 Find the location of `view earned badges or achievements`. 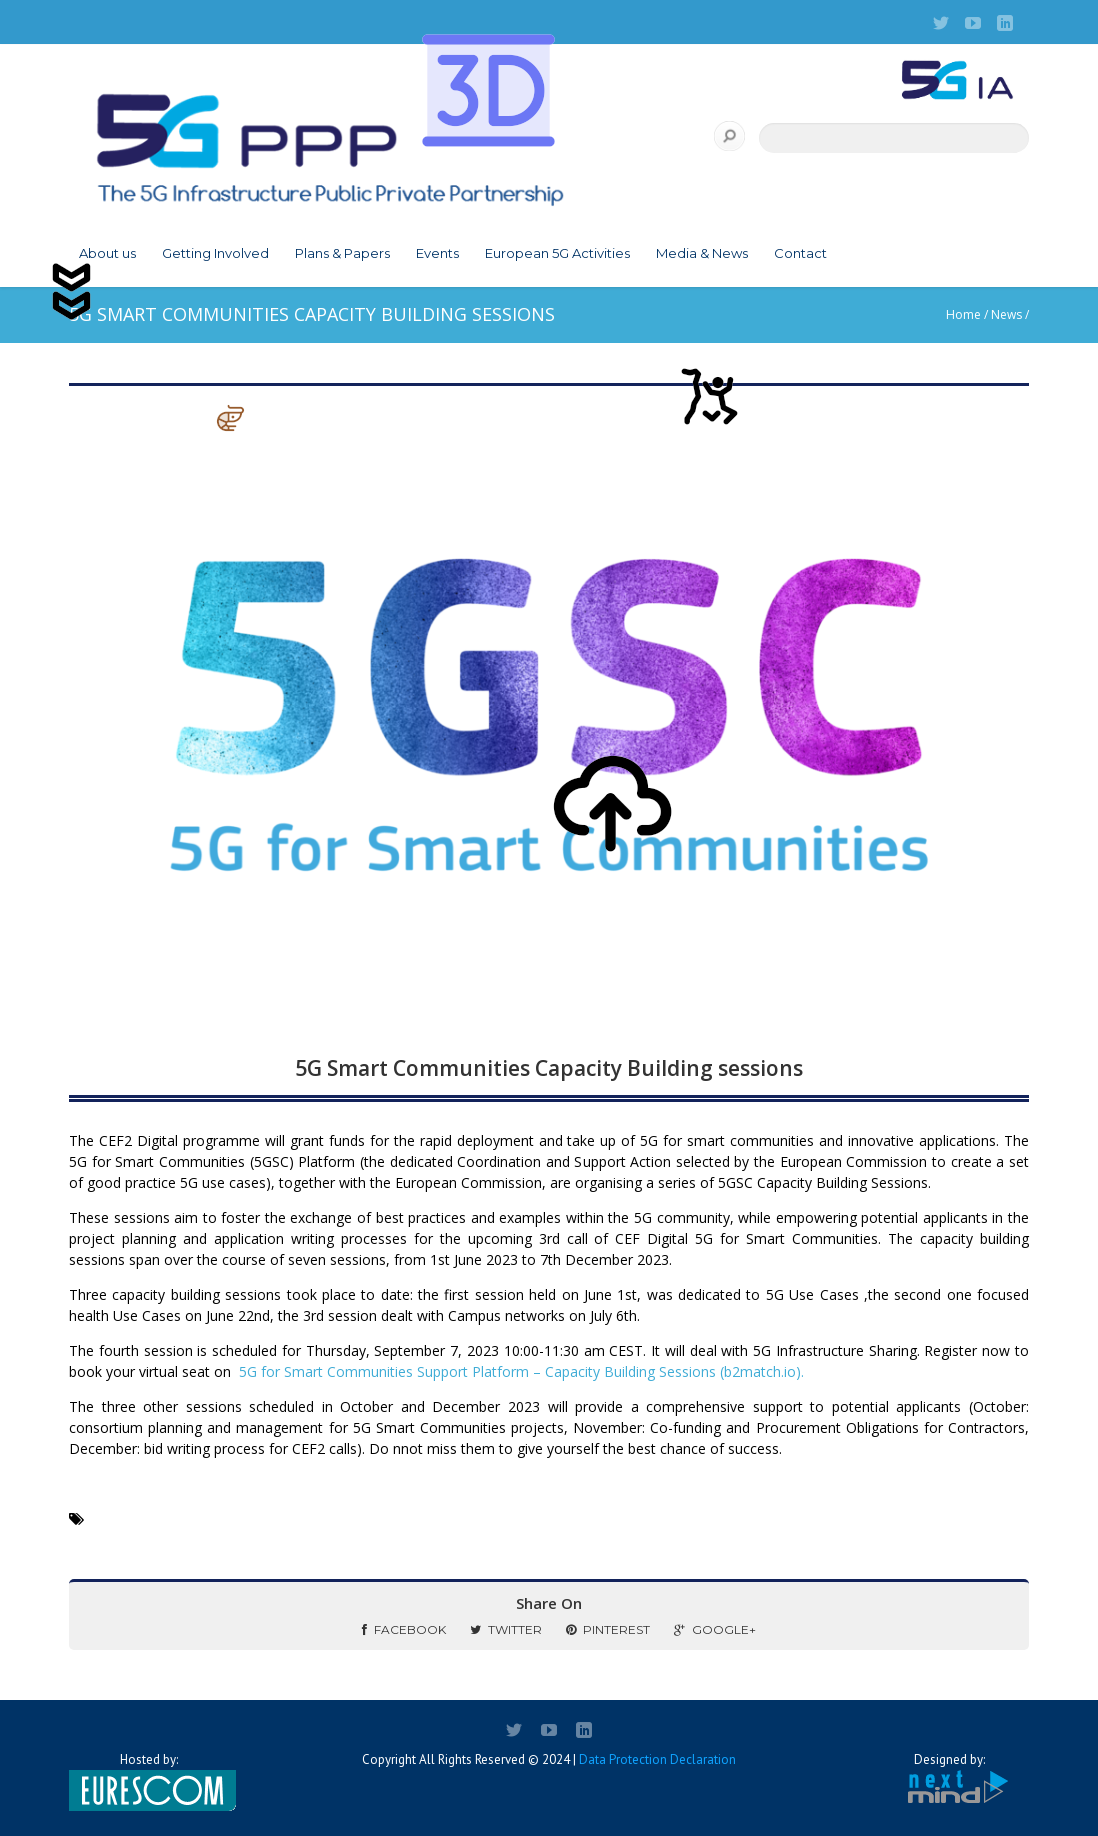

view earned badges or achievements is located at coordinates (71, 291).